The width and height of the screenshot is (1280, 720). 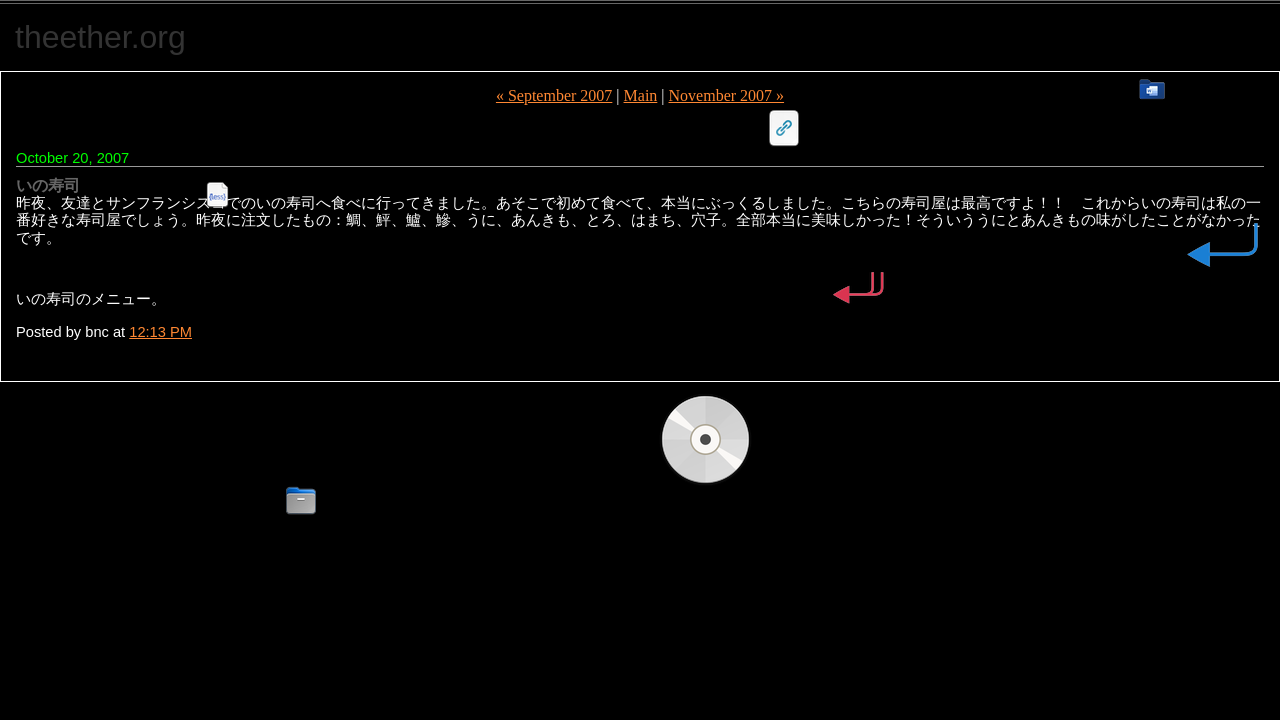 I want to click on reply to all recipients of an email, so click(x=857, y=287).